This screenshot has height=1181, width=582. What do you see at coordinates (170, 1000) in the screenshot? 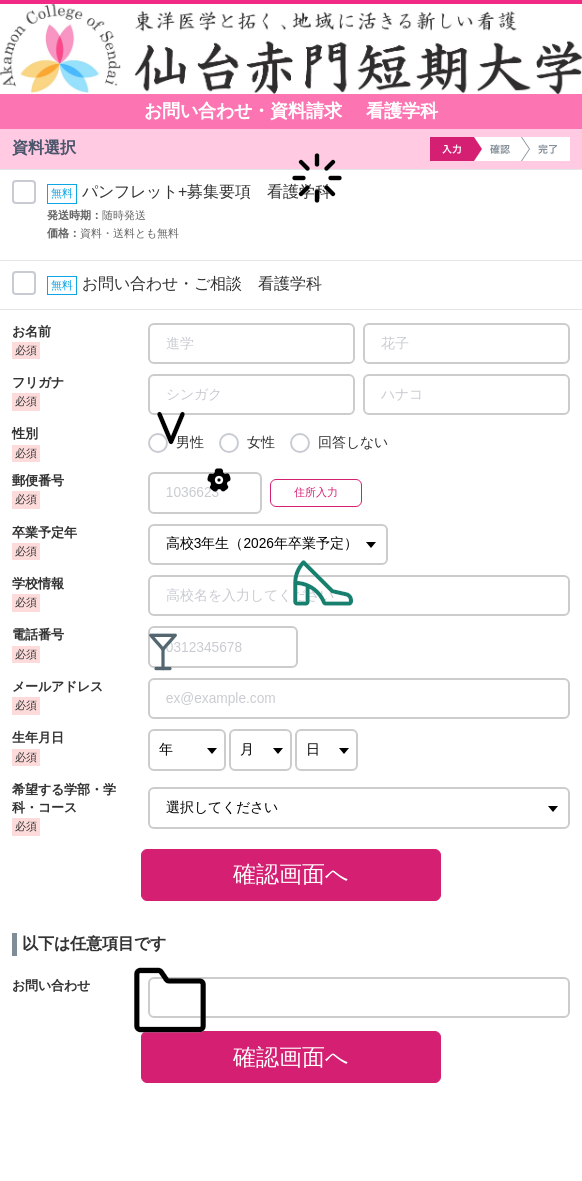
I see `open folder or directory` at bounding box center [170, 1000].